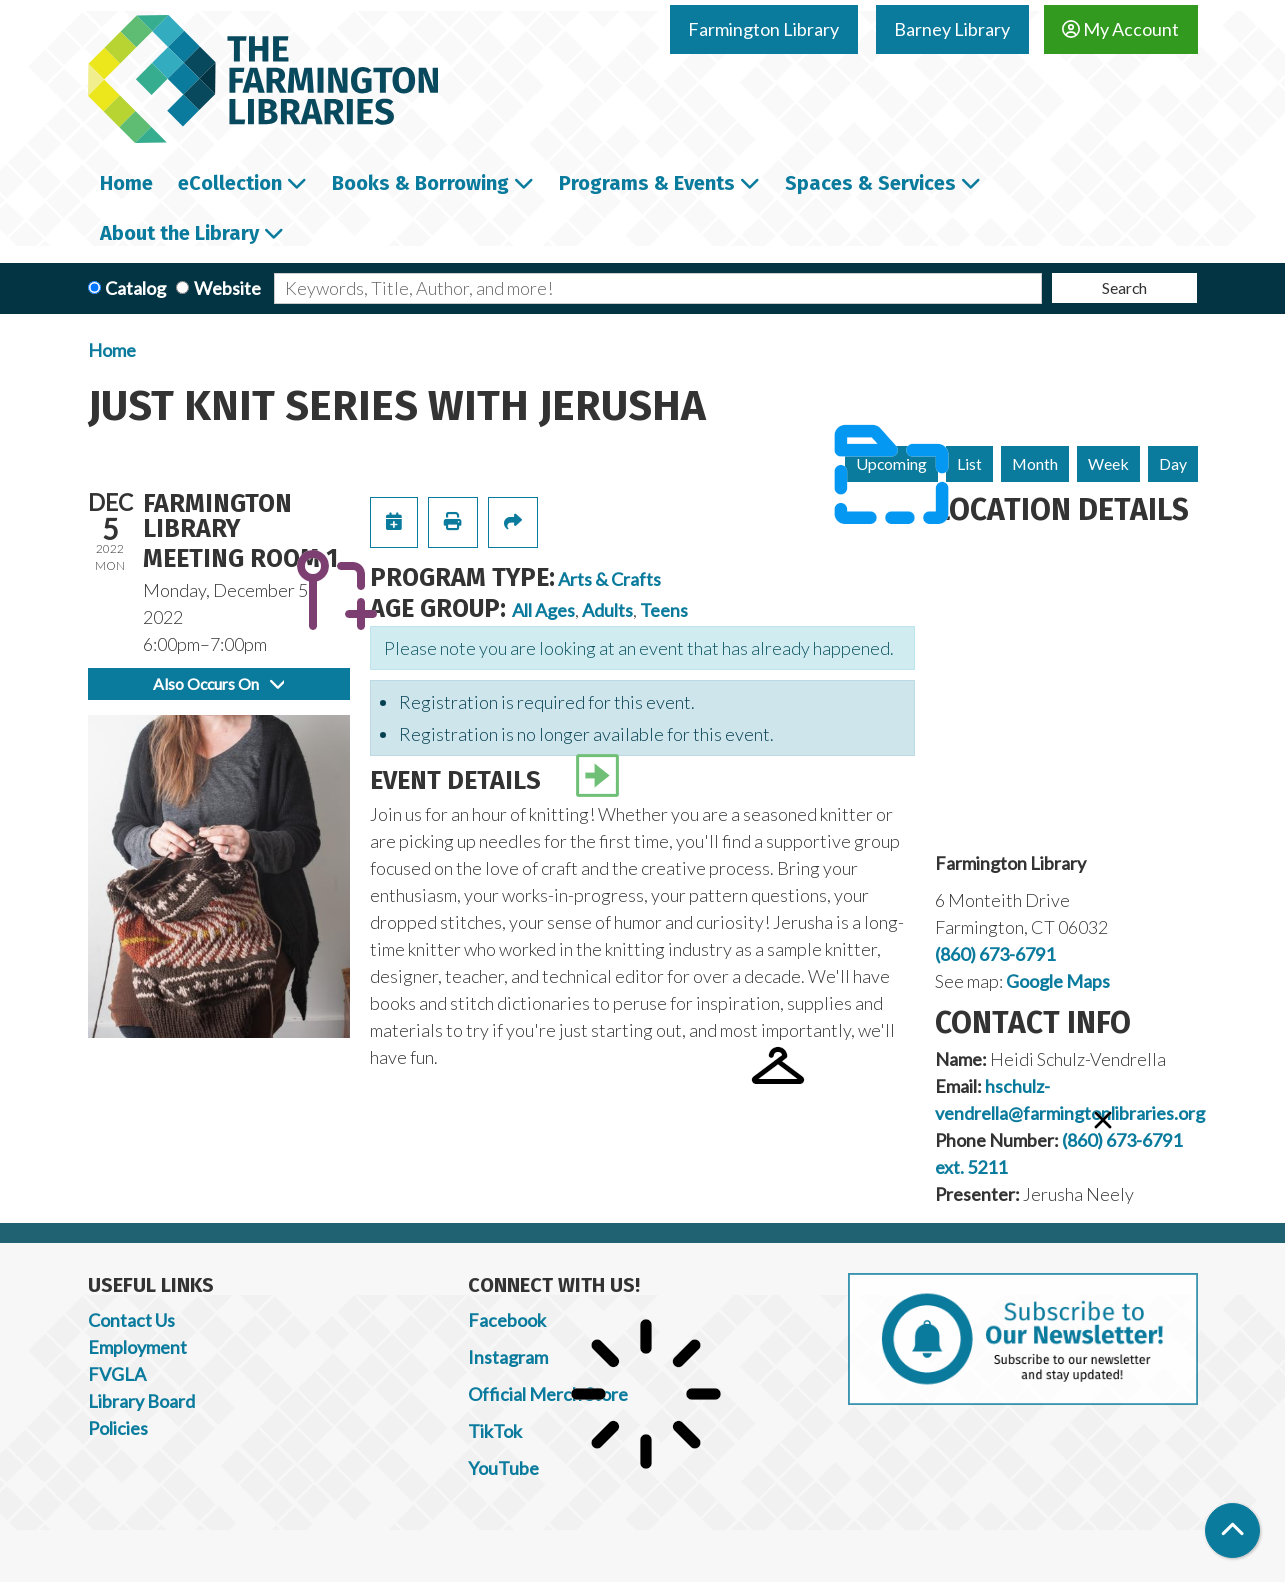  Describe the element at coordinates (646, 1394) in the screenshot. I see `indicates content is loading` at that location.